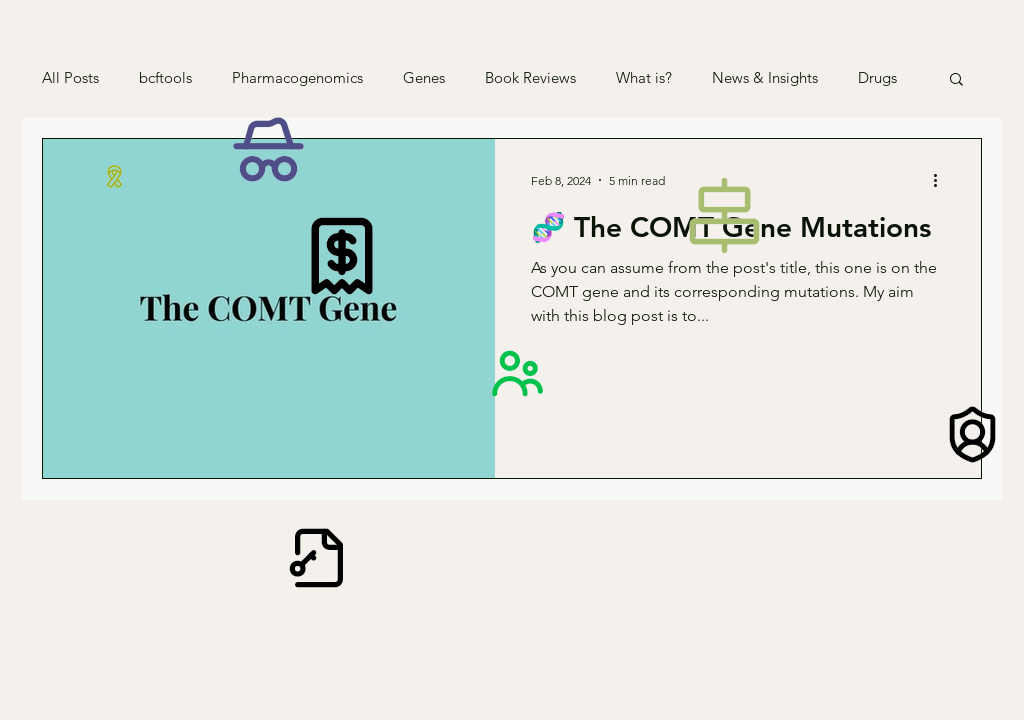 This screenshot has width=1024, height=720. I want to click on access encrypted or password-protected file, so click(319, 558).